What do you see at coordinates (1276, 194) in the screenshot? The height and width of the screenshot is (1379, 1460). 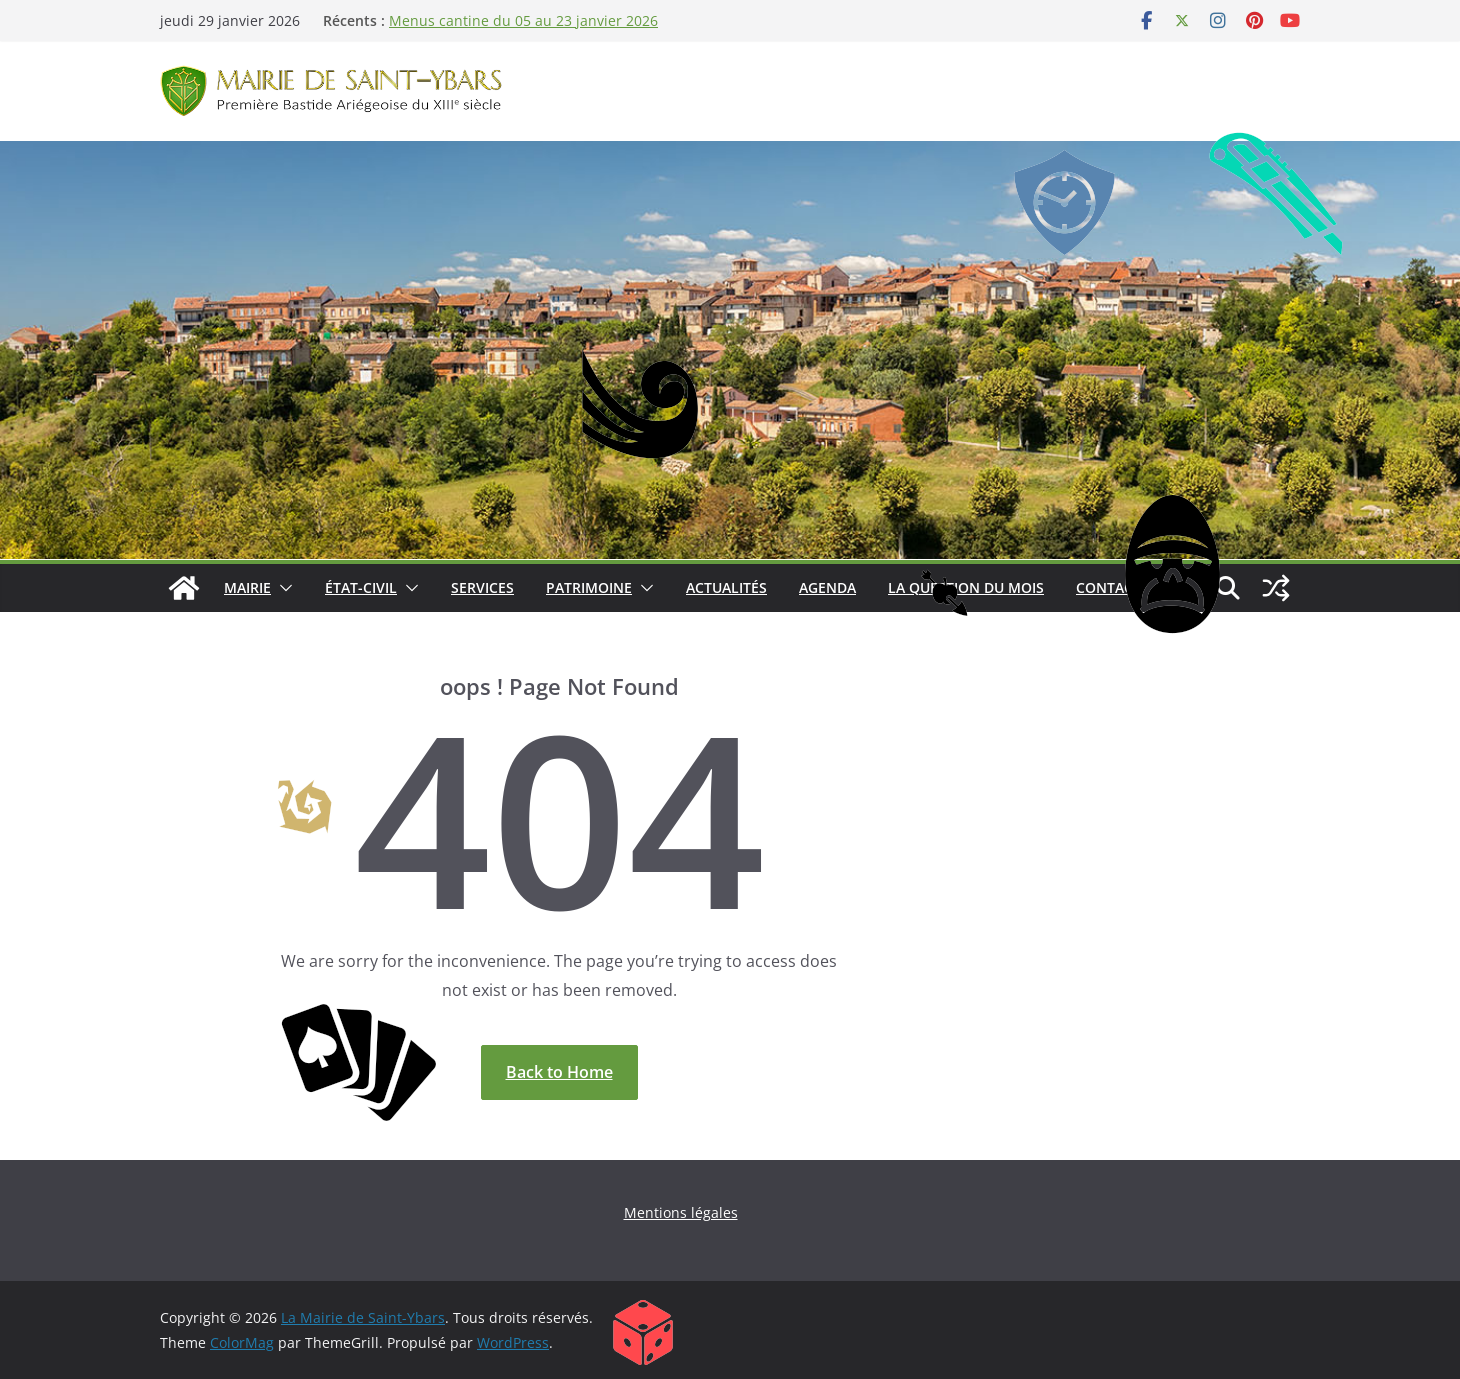 I see `access cutting or trimming tools` at bounding box center [1276, 194].